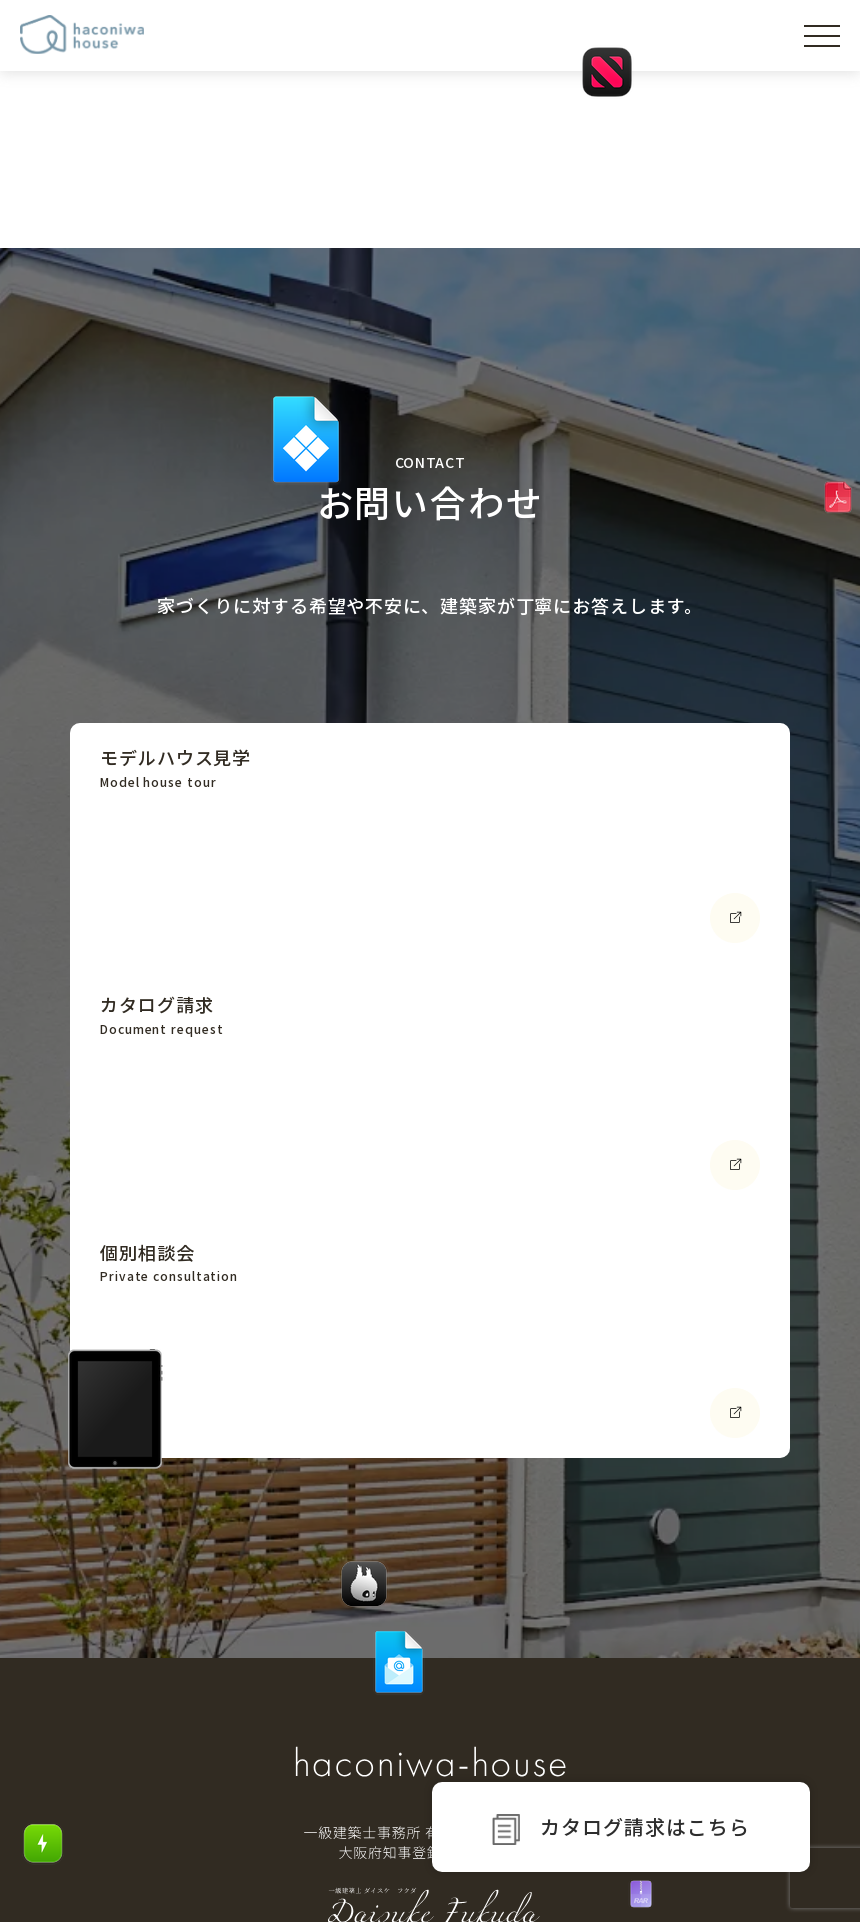 The width and height of the screenshot is (860, 1922). I want to click on iPad device icon, so click(115, 1409).